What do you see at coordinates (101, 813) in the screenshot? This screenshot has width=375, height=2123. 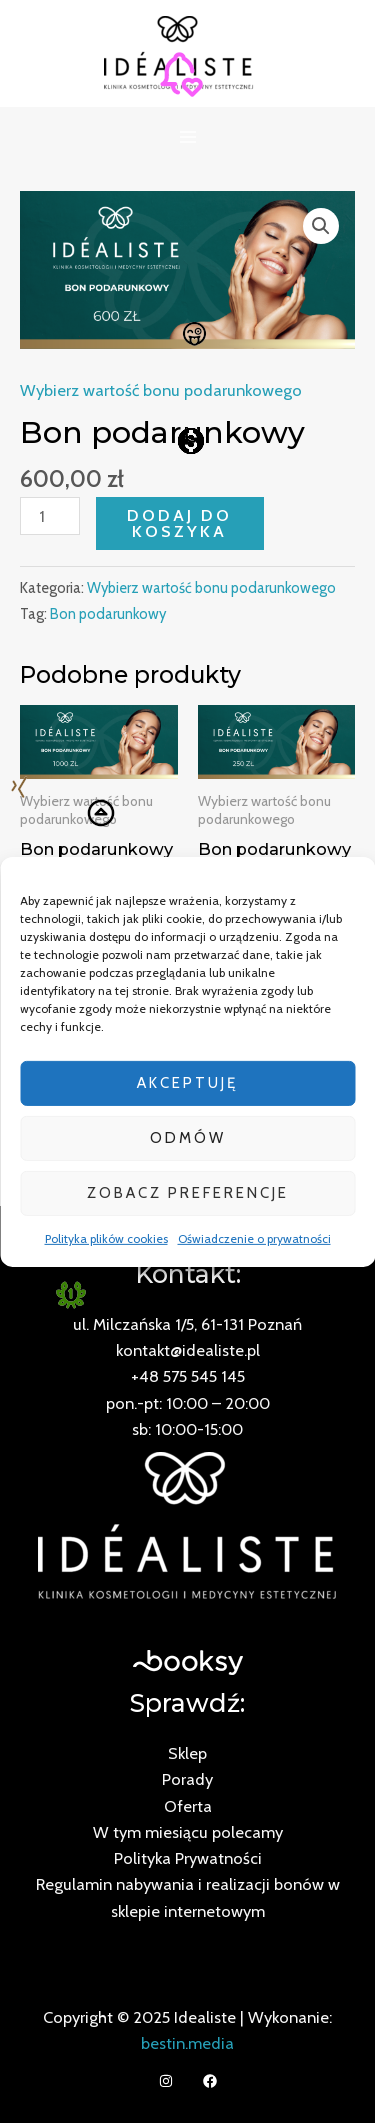 I see `scroll to top of page` at bounding box center [101, 813].